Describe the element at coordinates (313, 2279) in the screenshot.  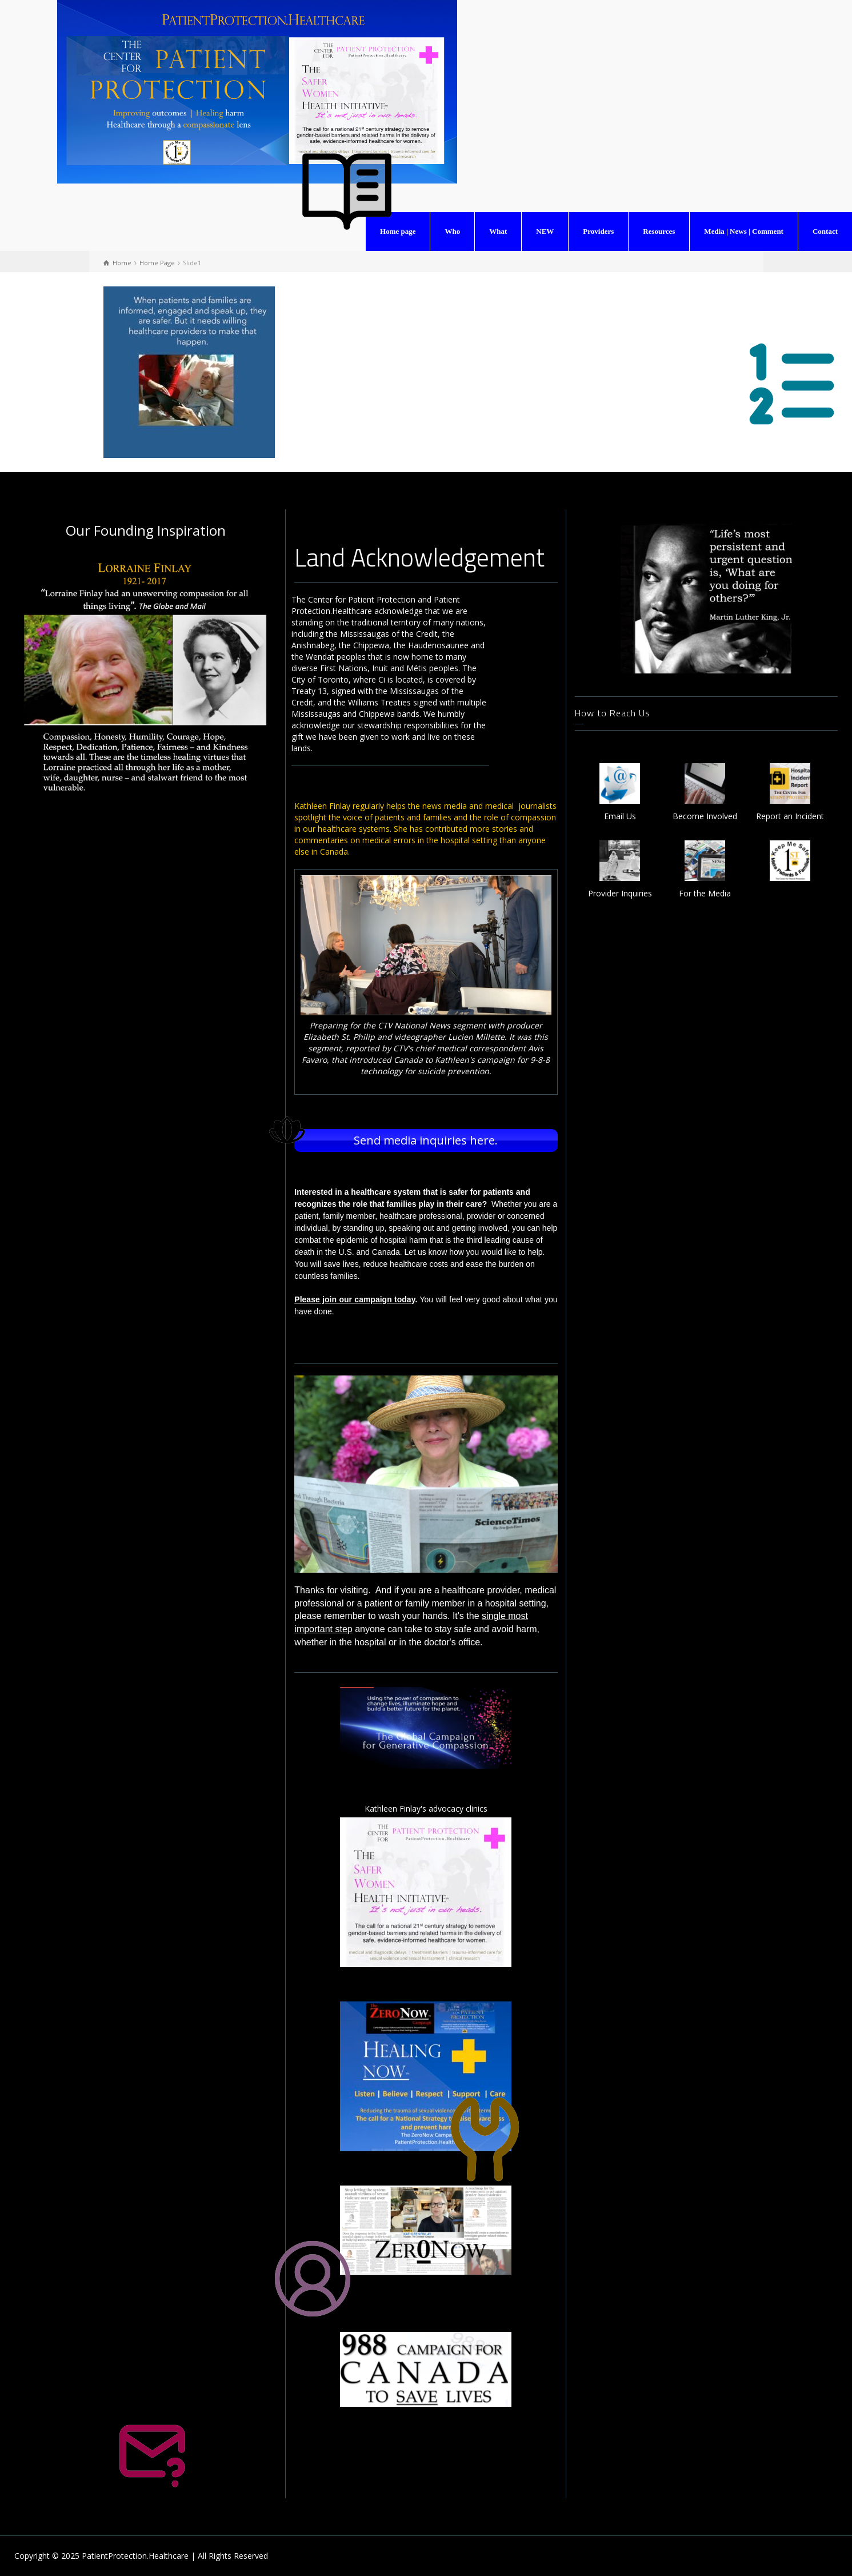
I see `access your account settings` at that location.